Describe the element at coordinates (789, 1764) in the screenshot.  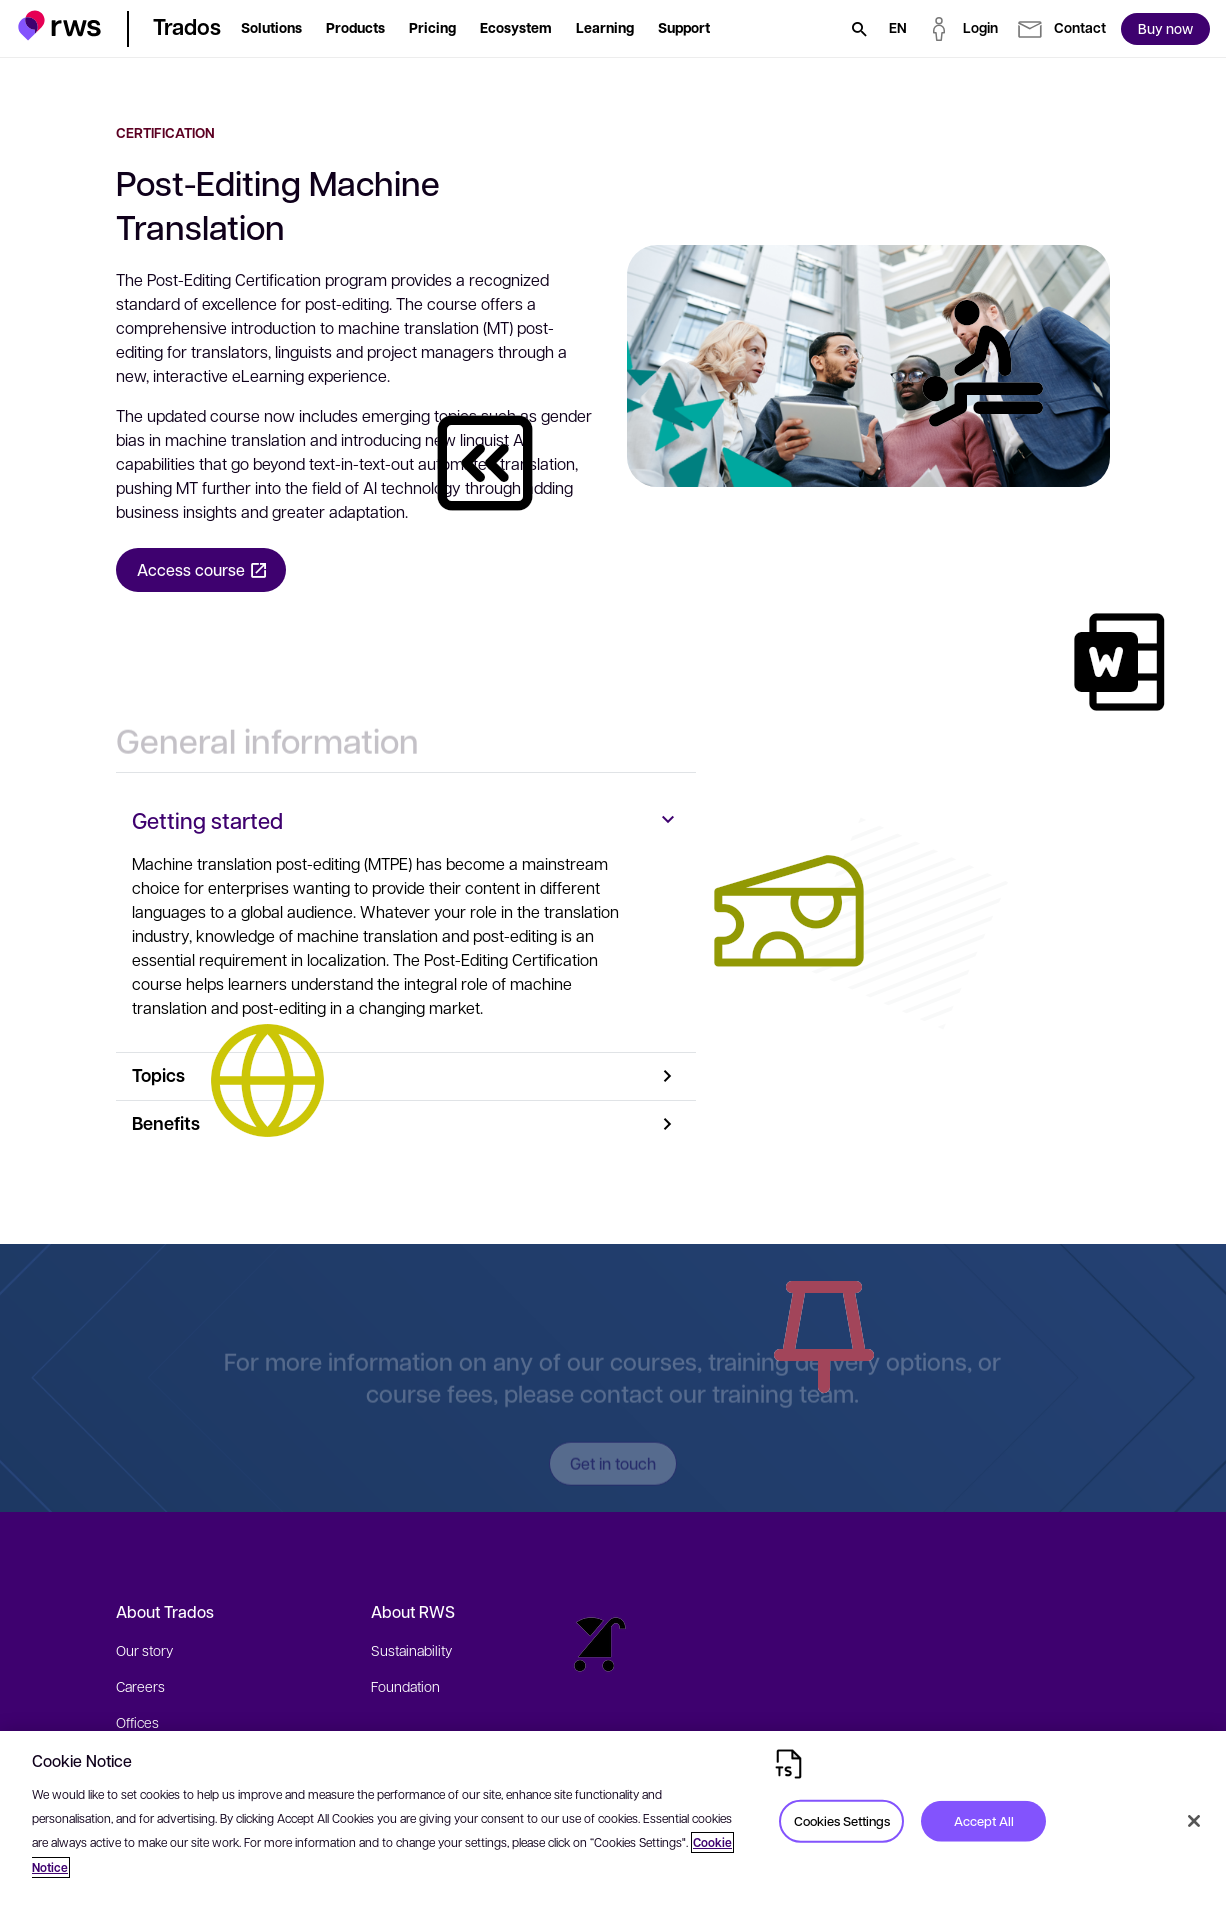
I see `typescript source file` at that location.